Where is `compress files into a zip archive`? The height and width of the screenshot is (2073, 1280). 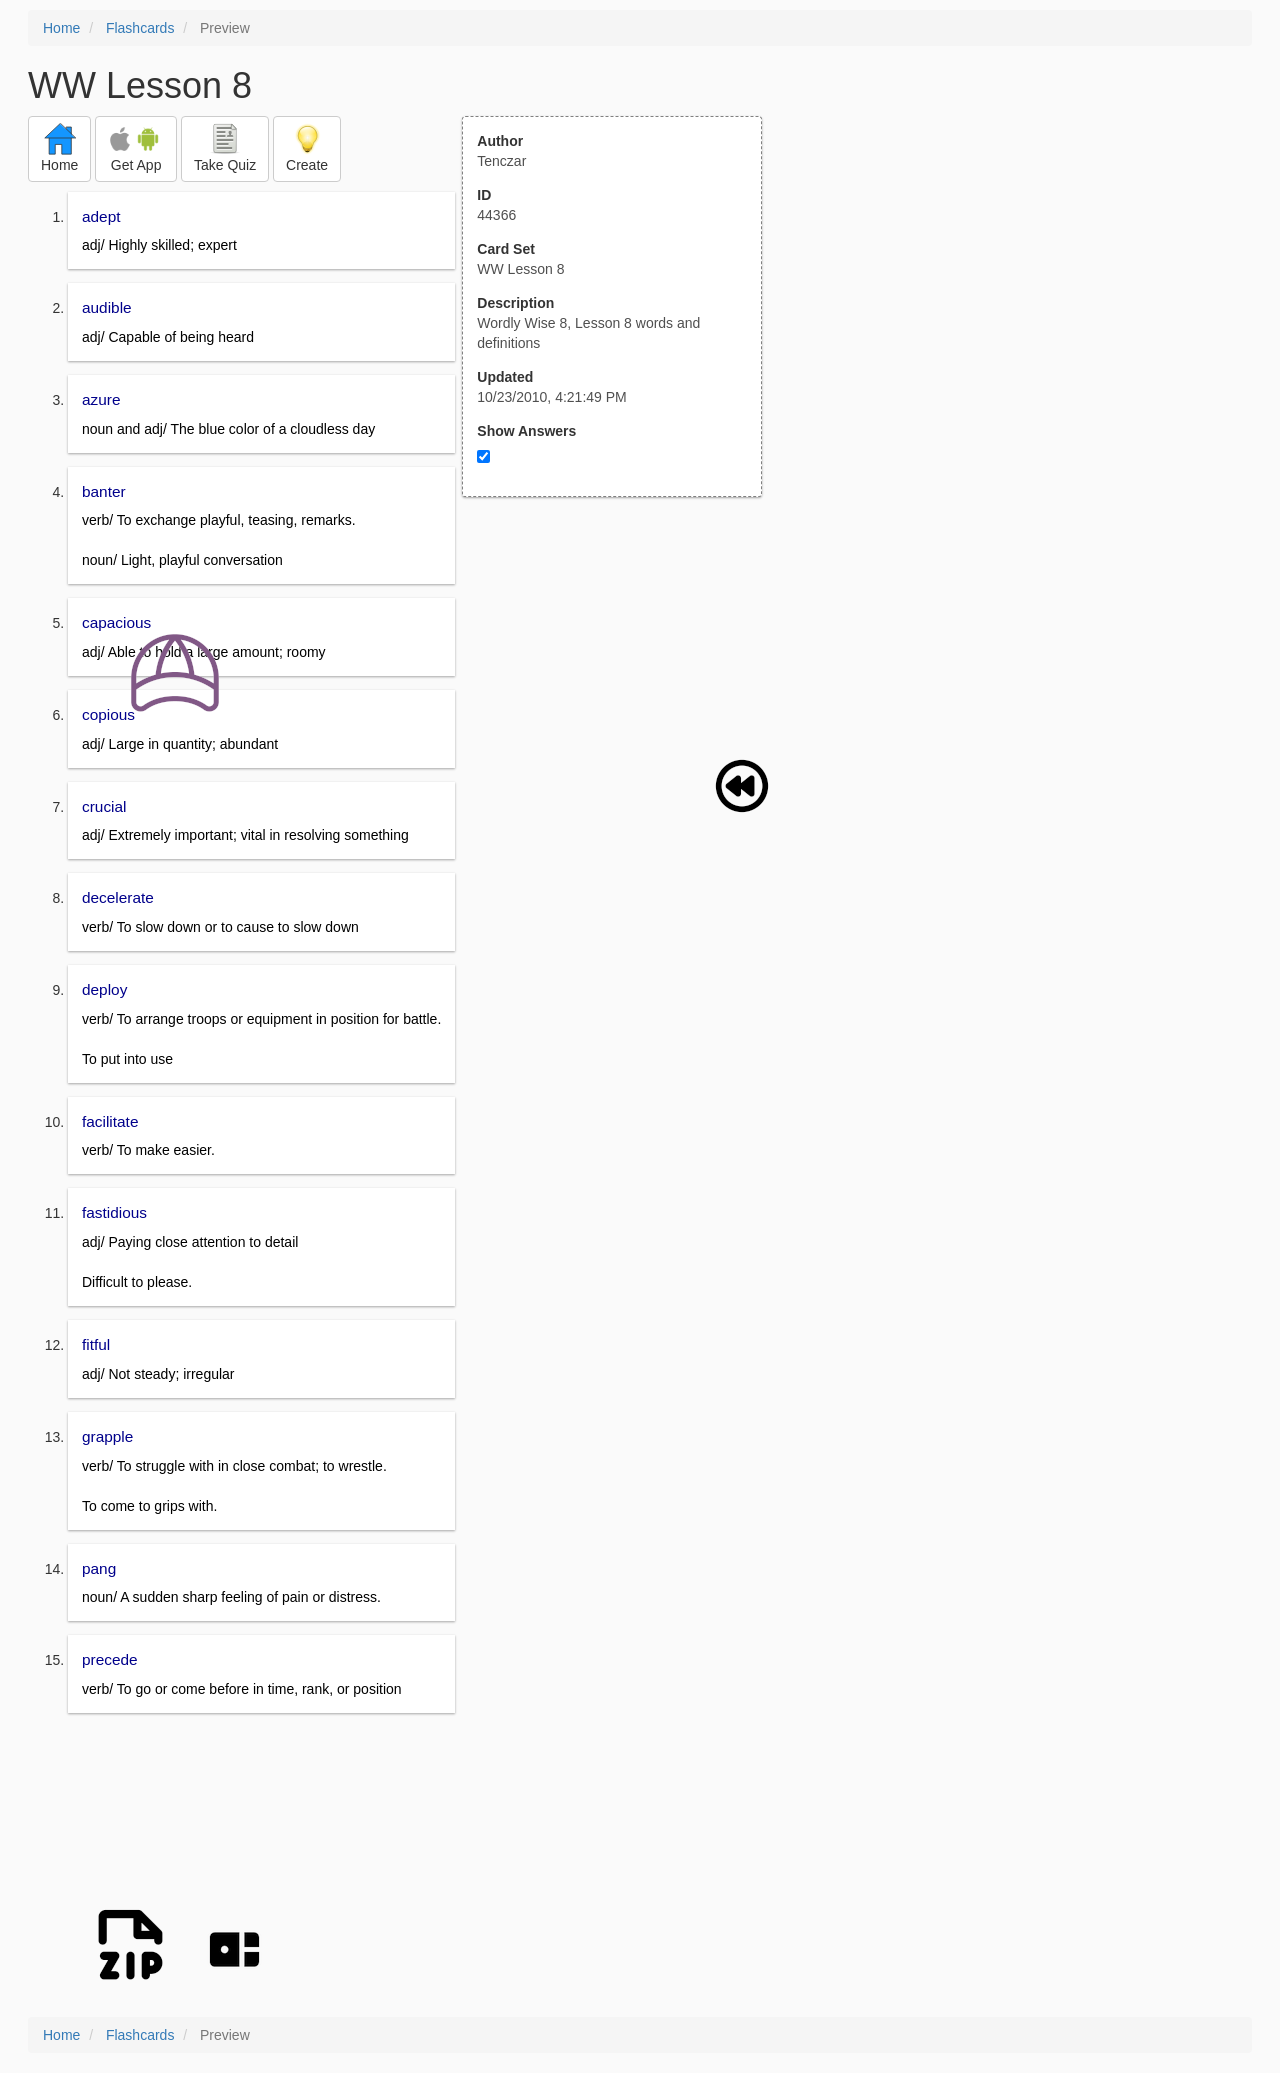
compress files into a zip archive is located at coordinates (130, 1947).